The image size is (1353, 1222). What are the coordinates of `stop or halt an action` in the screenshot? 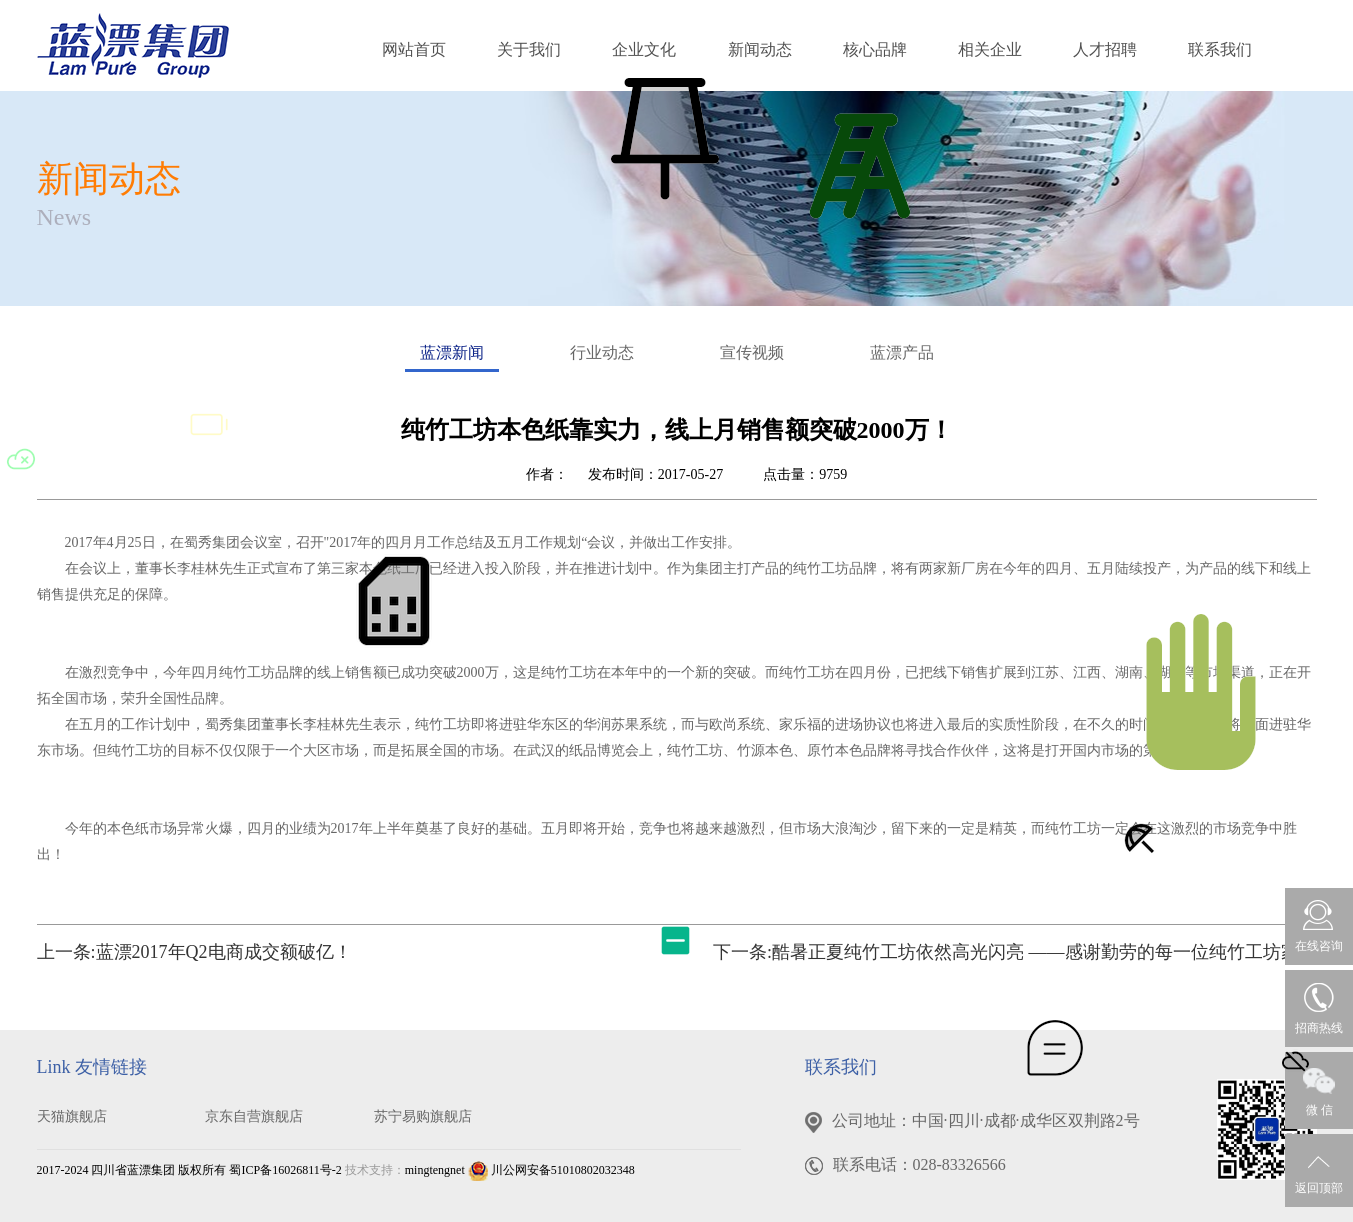 It's located at (1201, 692).